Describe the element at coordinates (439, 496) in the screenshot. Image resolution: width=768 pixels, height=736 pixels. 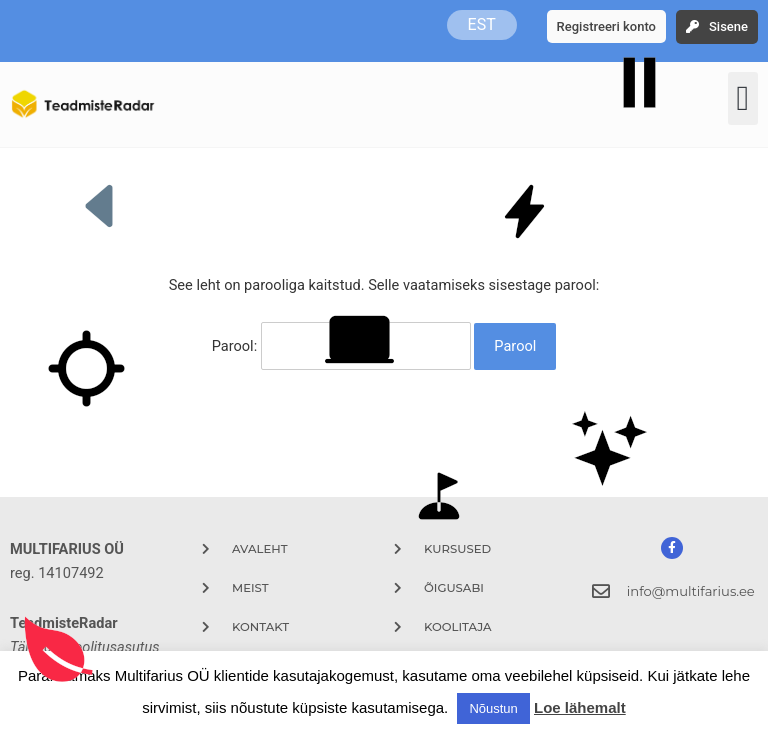
I see `view golf courses or activities` at that location.